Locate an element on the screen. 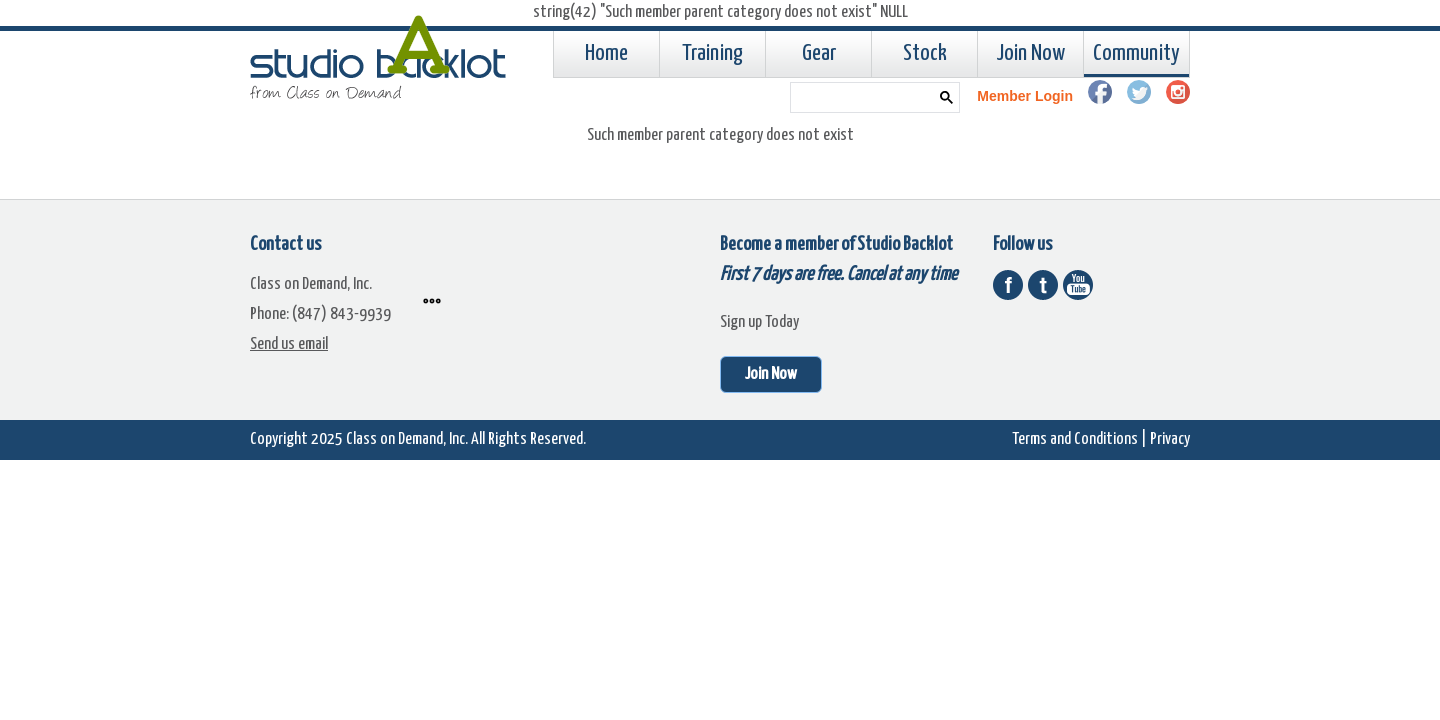  change font or typography settings is located at coordinates (418, 44).